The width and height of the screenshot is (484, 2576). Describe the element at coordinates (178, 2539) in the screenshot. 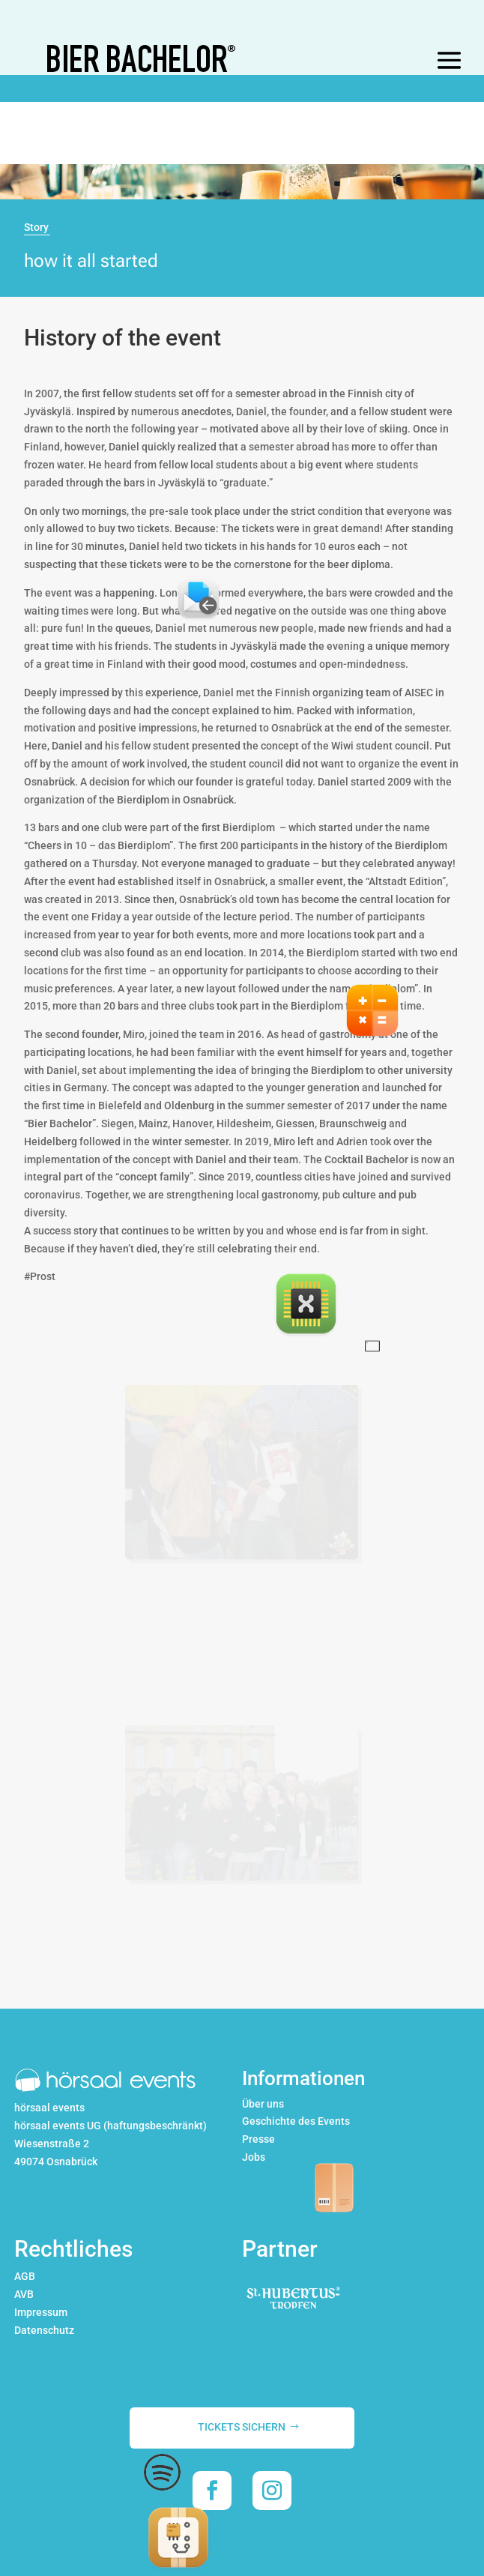

I see `a system driver or hardware component file` at that location.